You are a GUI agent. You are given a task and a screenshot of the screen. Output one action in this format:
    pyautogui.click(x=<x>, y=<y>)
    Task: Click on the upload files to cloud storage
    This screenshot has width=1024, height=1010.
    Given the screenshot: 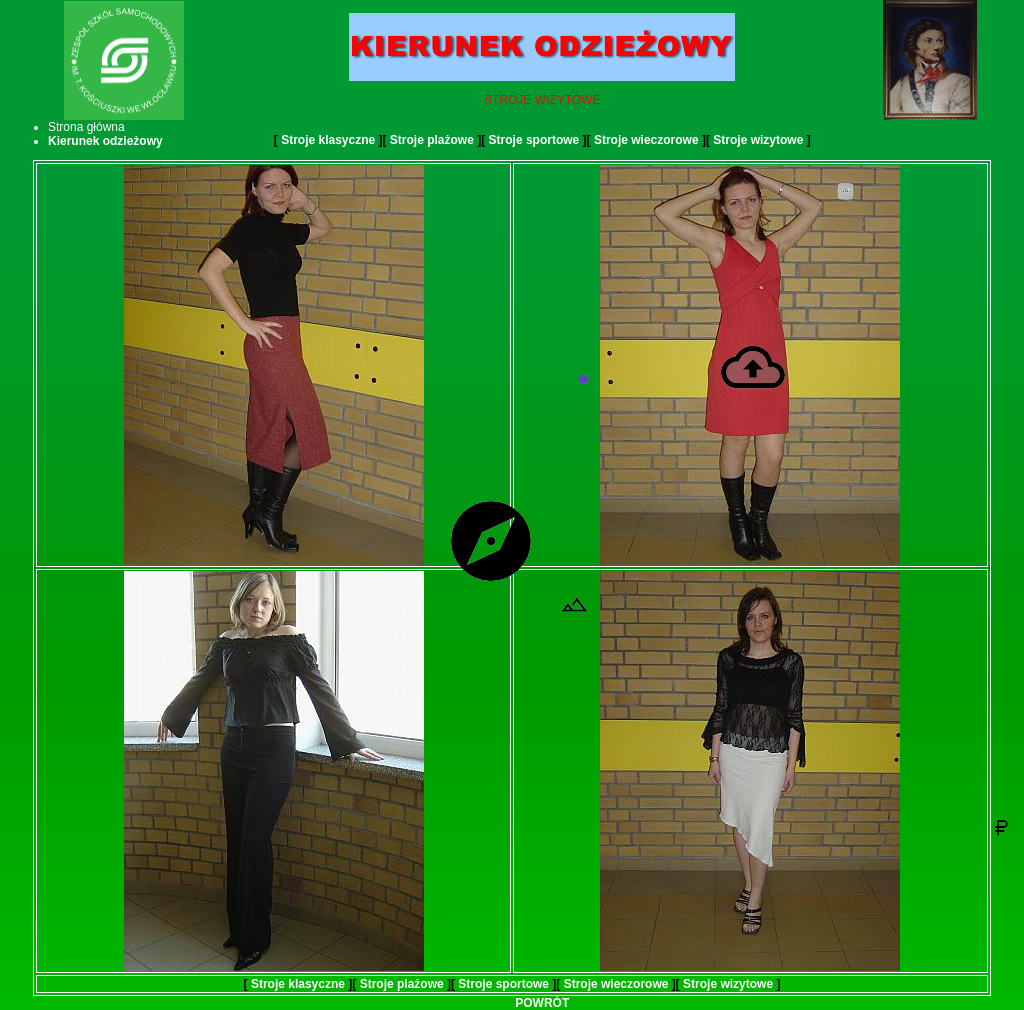 What is the action you would take?
    pyautogui.click(x=753, y=367)
    